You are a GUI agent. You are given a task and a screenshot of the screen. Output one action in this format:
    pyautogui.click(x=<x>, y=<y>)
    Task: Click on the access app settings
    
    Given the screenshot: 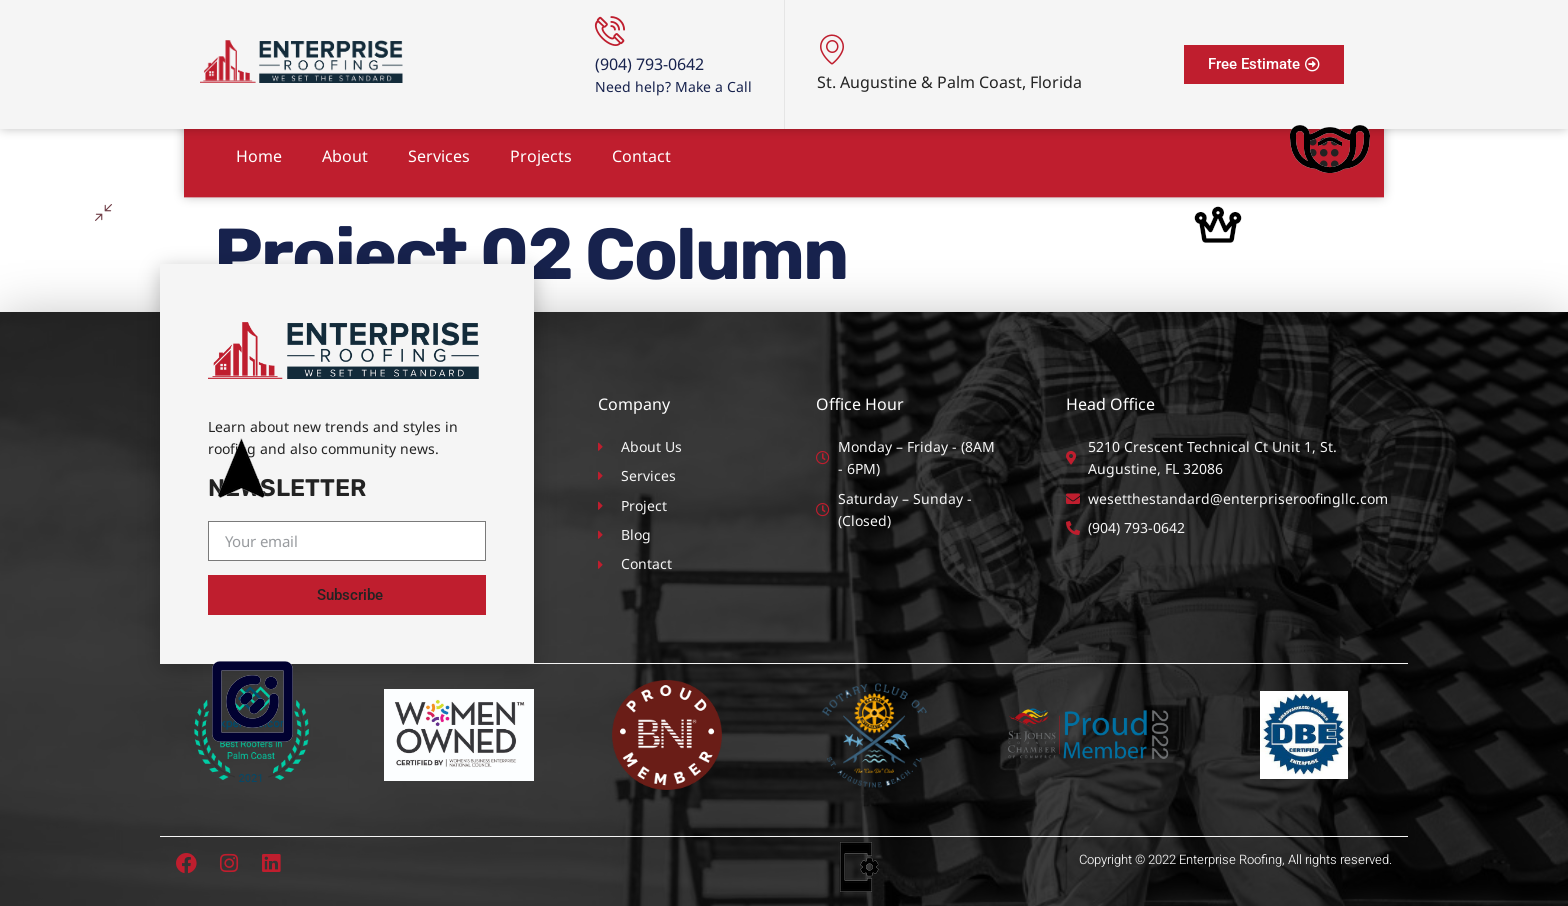 What is the action you would take?
    pyautogui.click(x=856, y=867)
    